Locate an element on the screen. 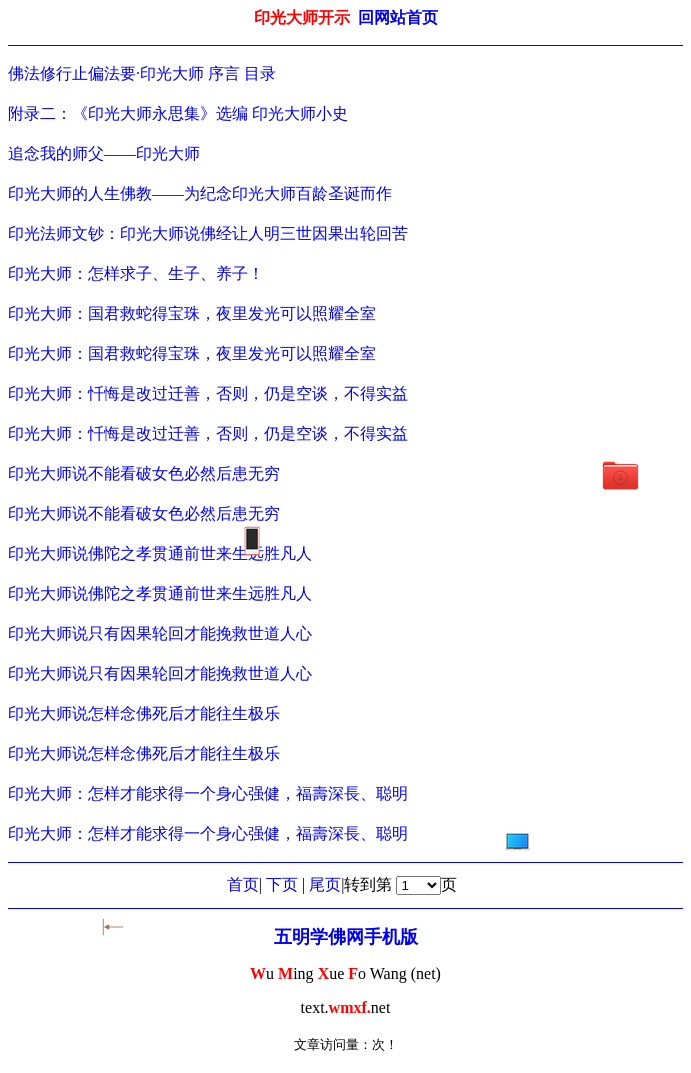 Image resolution: width=691 pixels, height=1073 pixels. laptop or portable computer device is located at coordinates (517, 841).